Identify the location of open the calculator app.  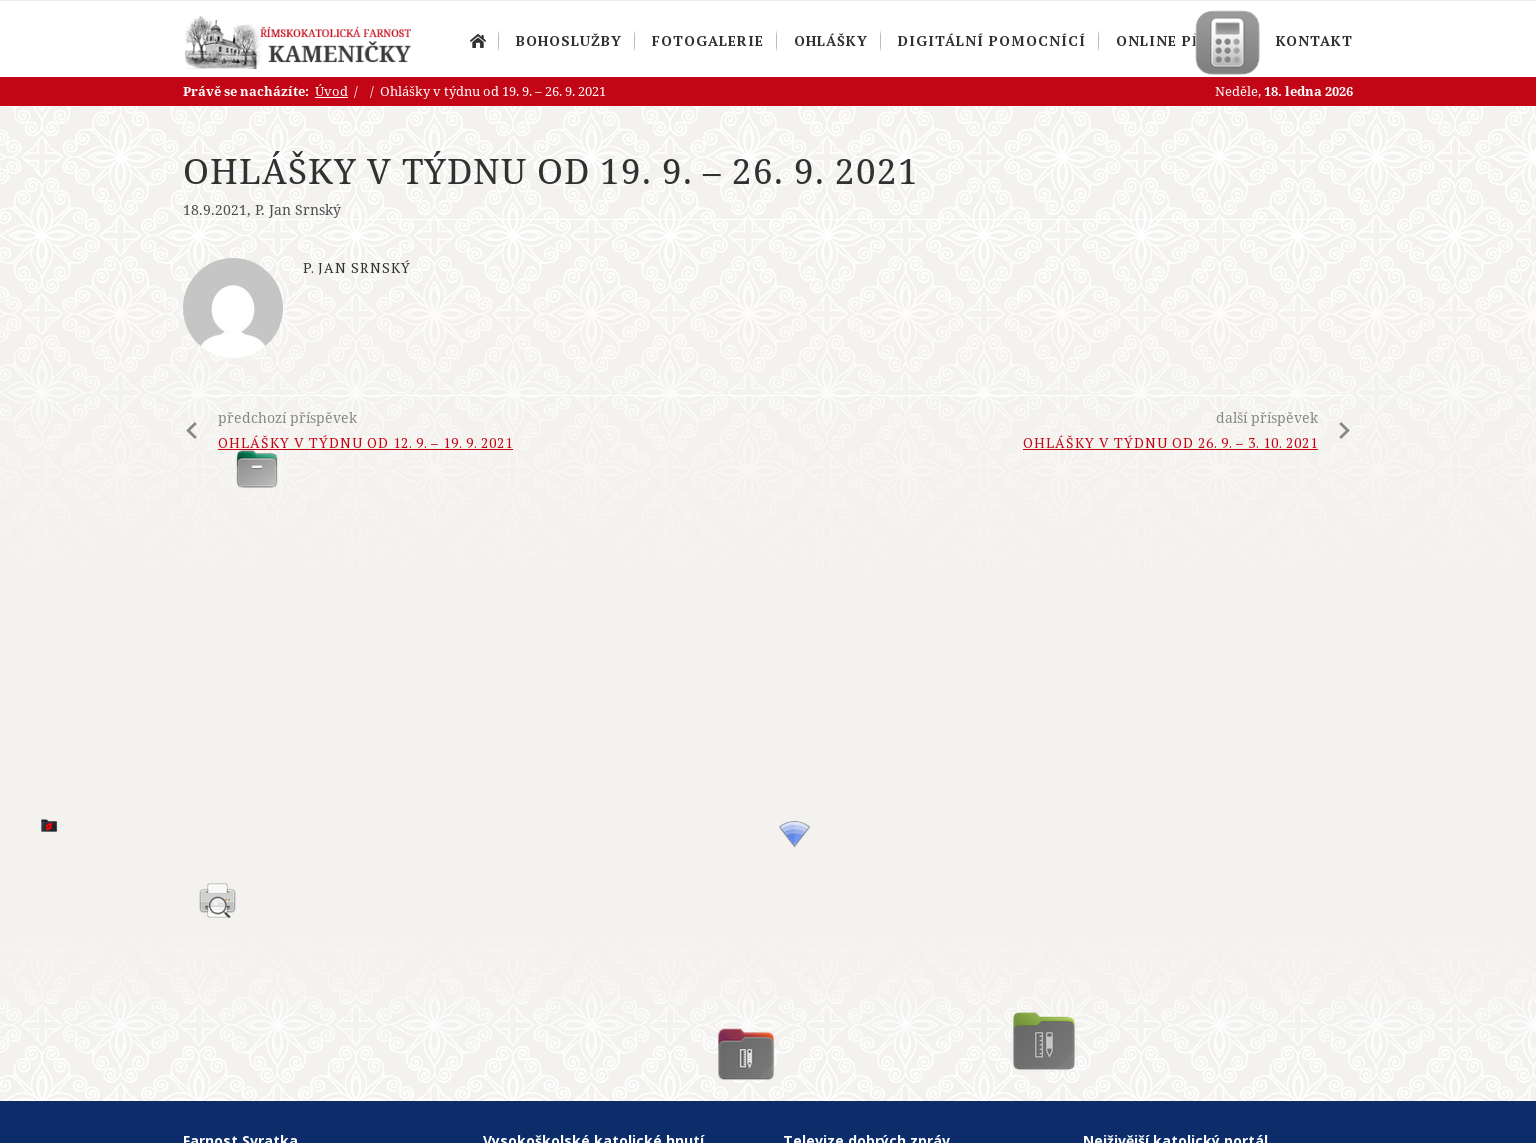
(1227, 42).